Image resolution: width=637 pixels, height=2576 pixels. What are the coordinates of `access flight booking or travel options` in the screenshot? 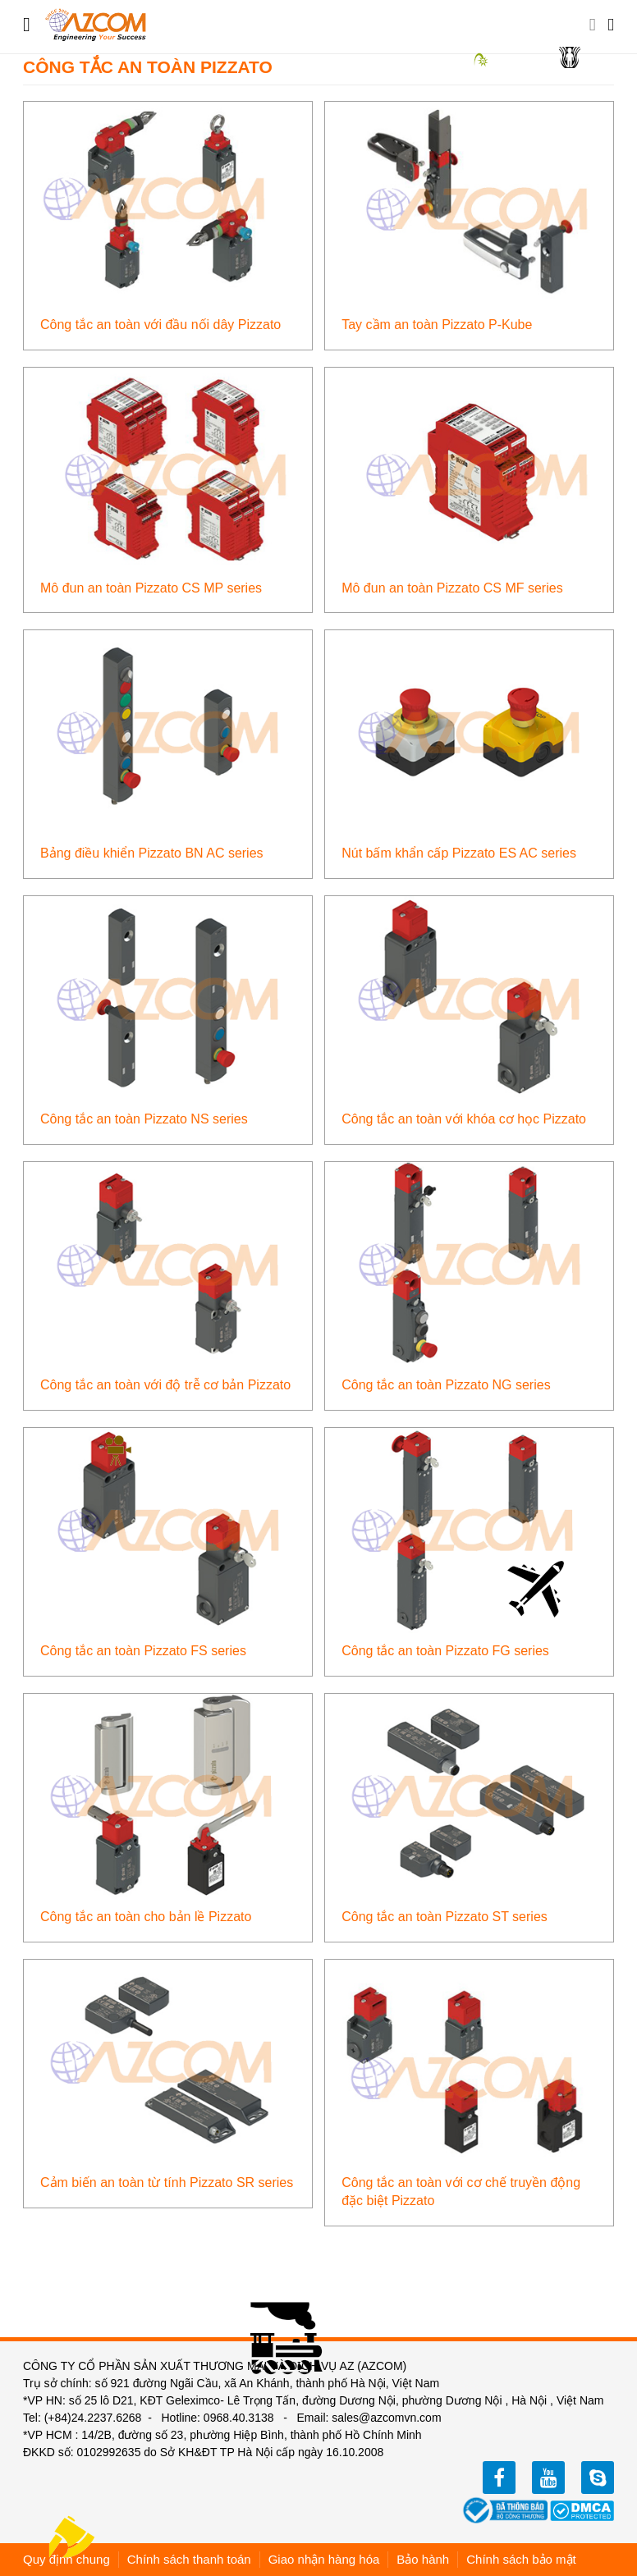 It's located at (534, 1590).